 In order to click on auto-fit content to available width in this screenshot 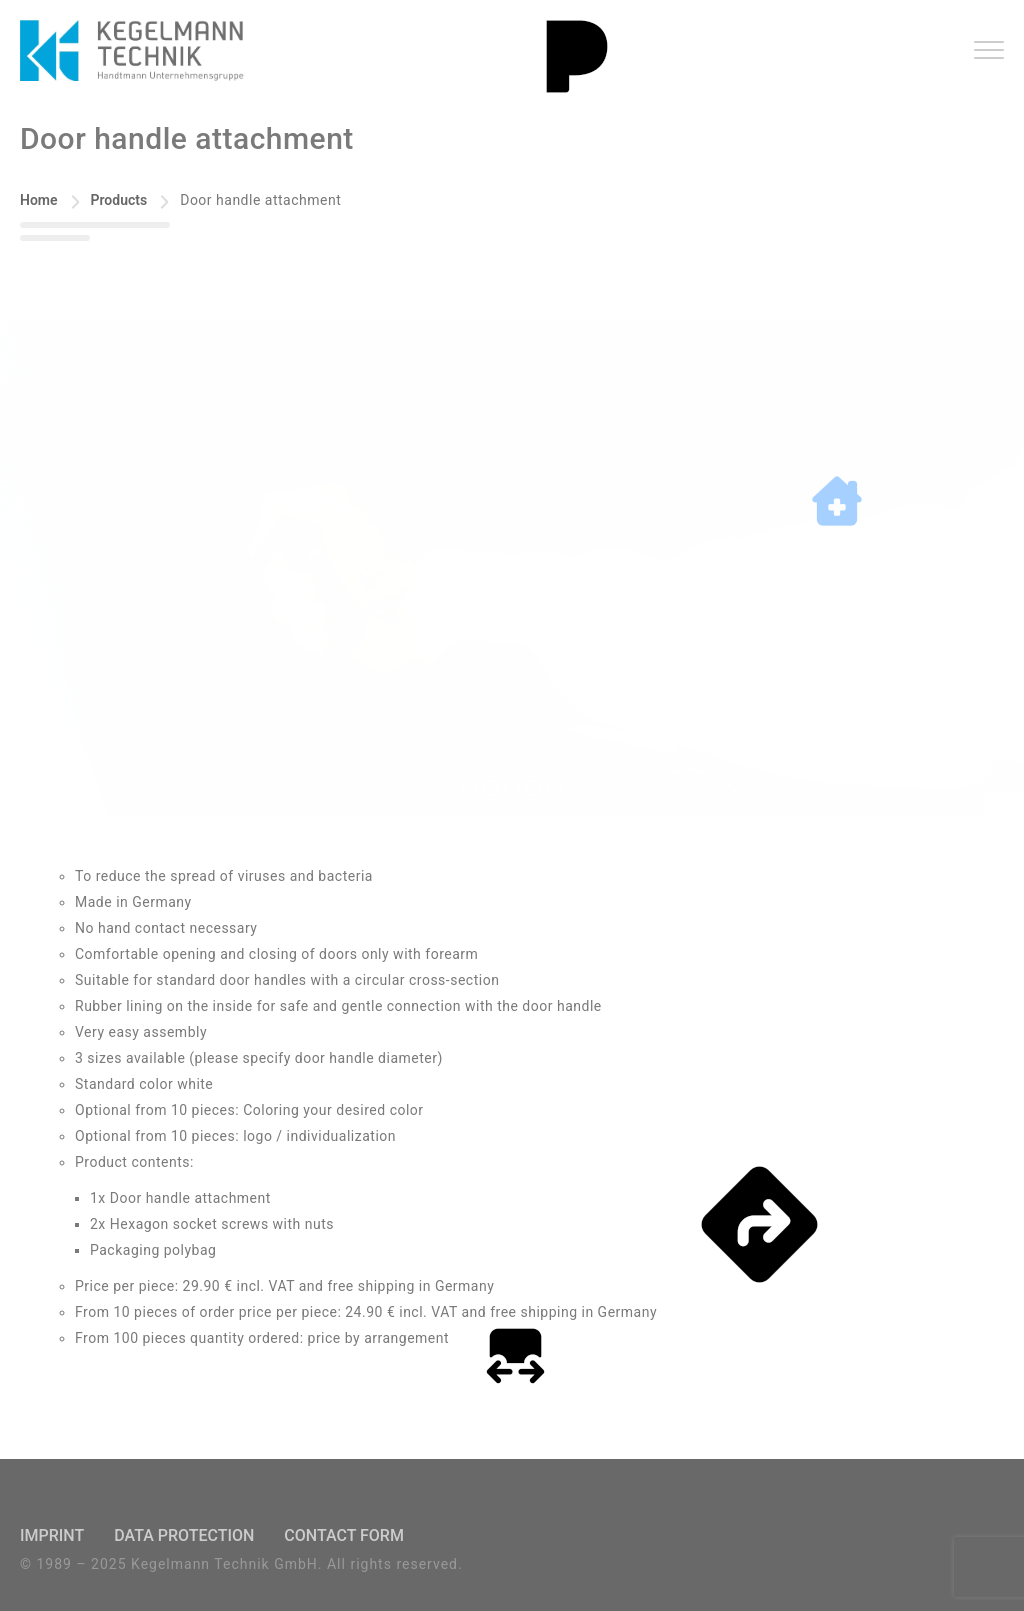, I will do `click(515, 1354)`.